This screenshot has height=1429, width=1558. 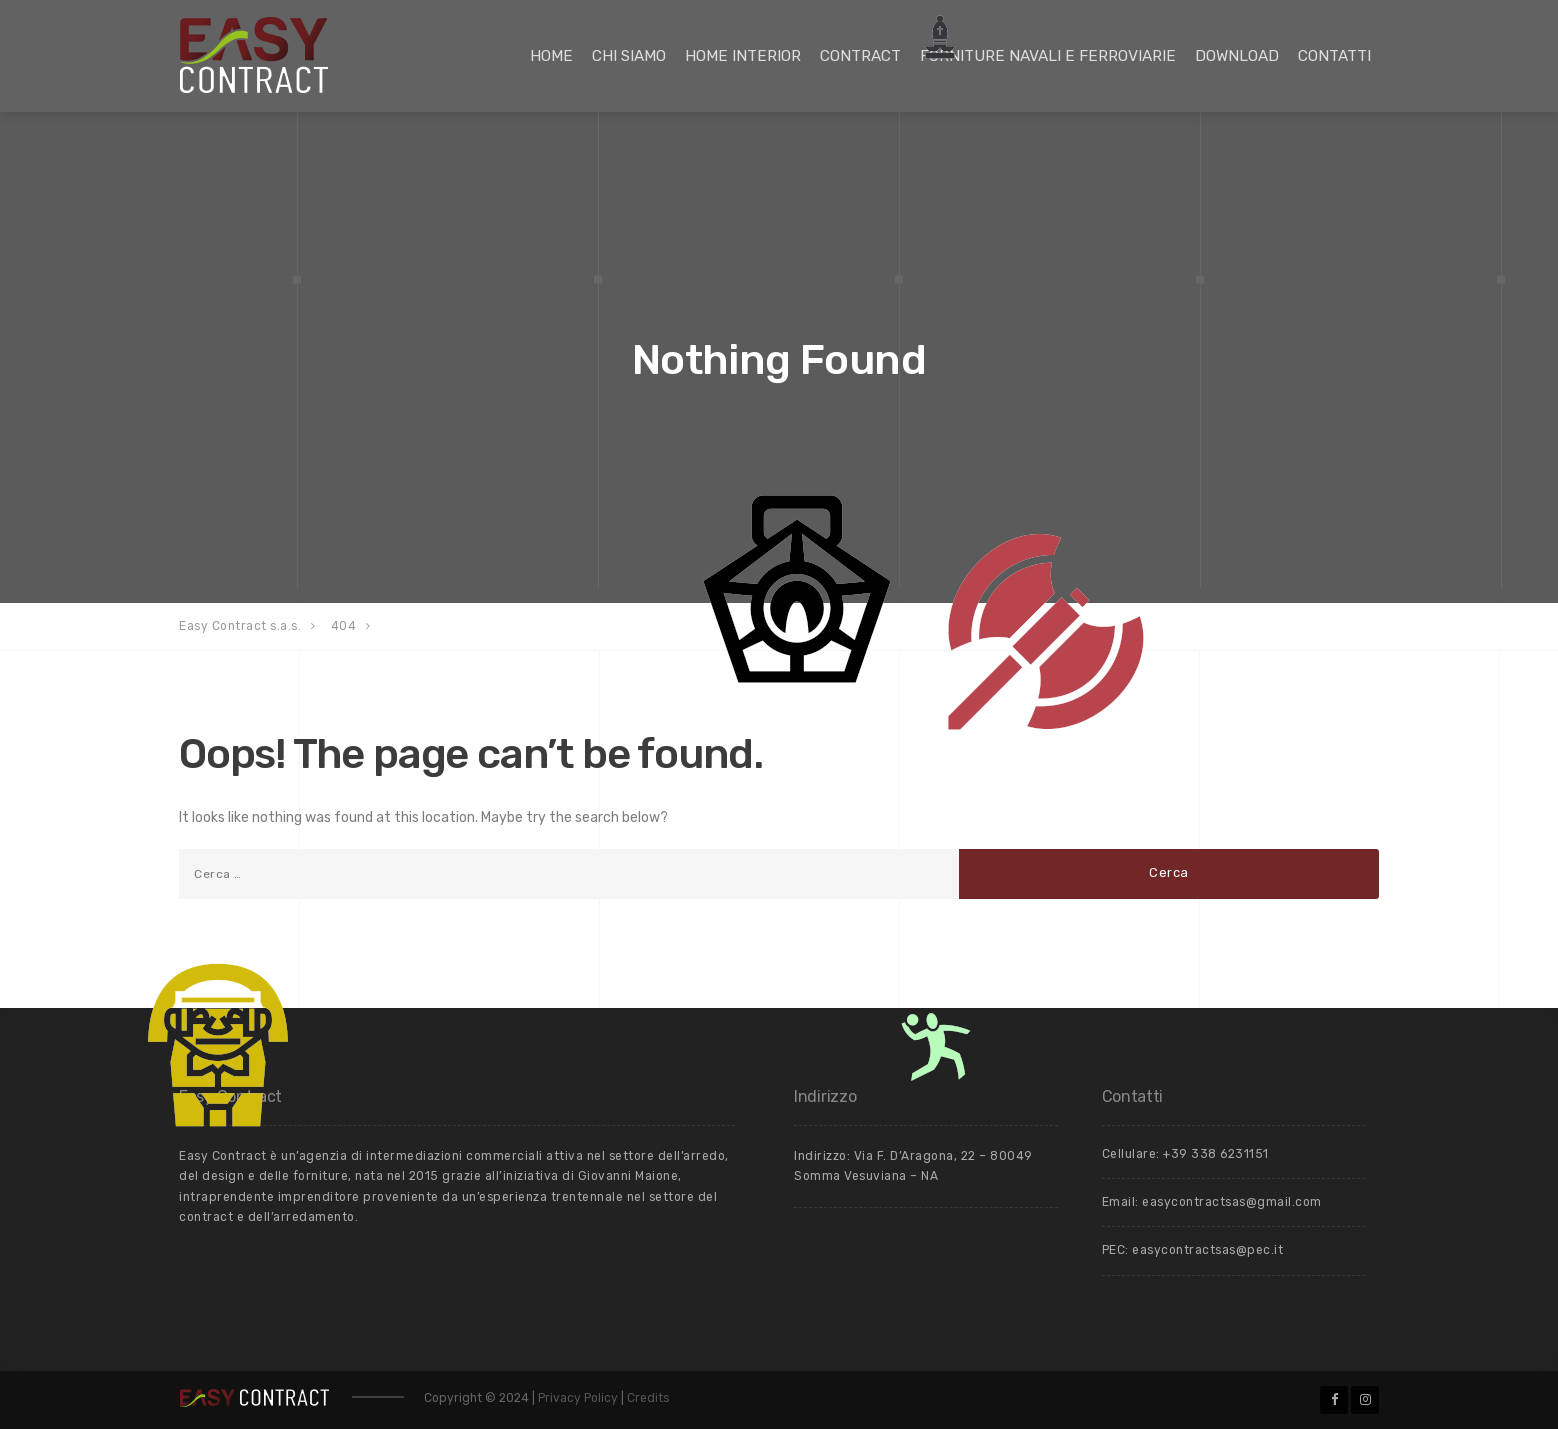 I want to click on a lantern or light source item in a game inventory, so click(x=797, y=589).